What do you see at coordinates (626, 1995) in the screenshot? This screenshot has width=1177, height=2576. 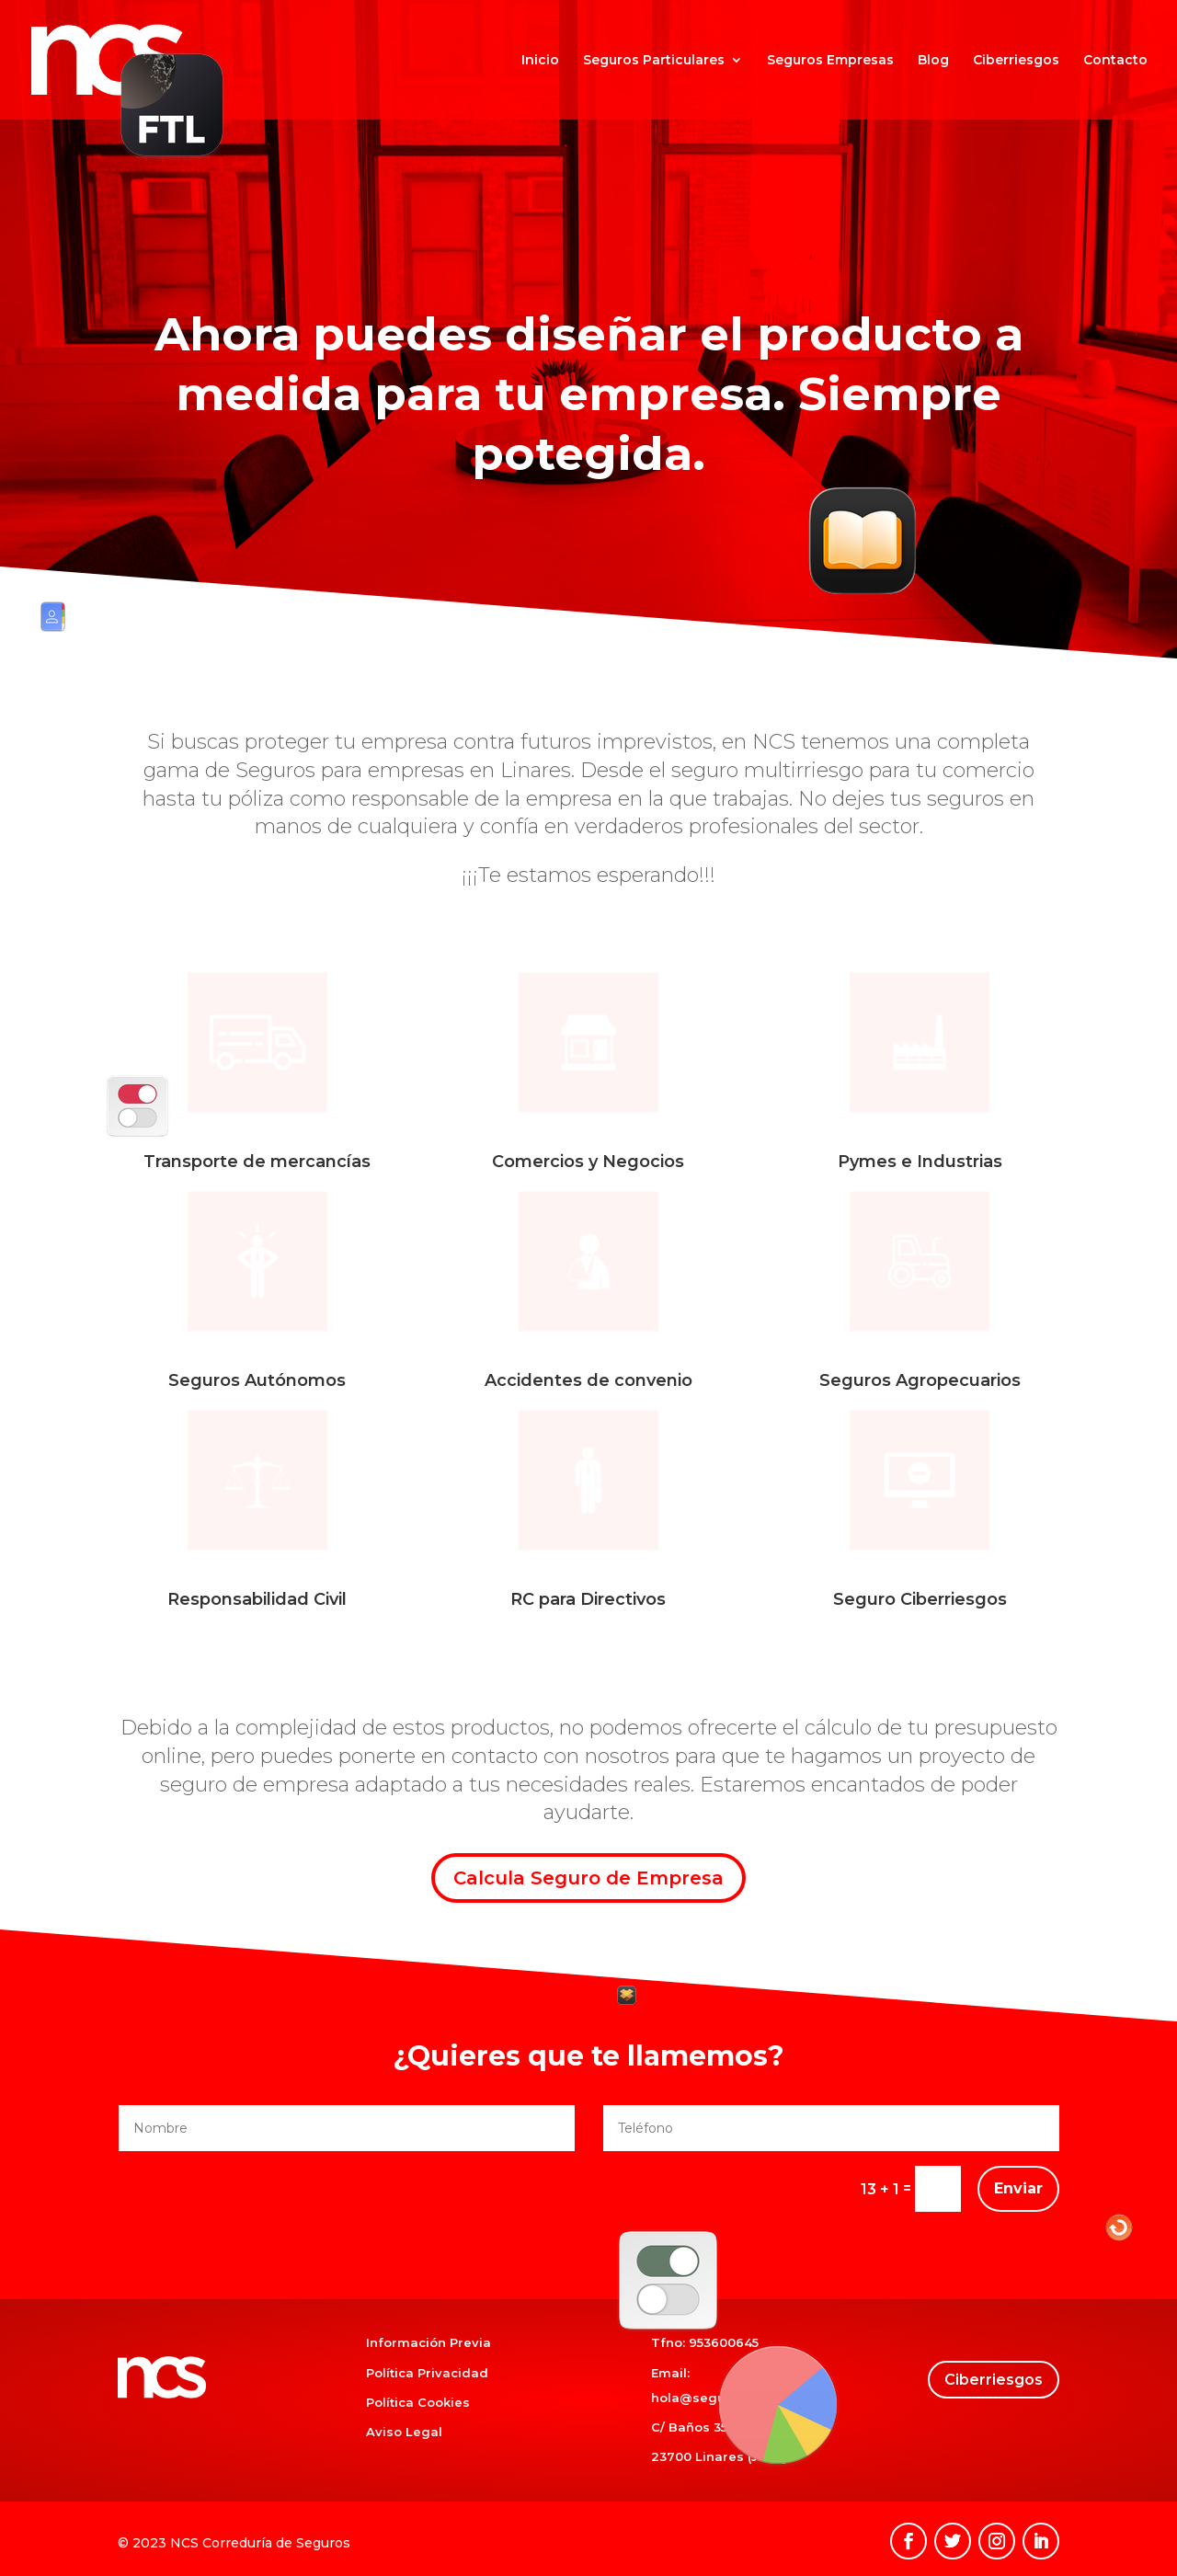 I see `open synaptic package manager` at bounding box center [626, 1995].